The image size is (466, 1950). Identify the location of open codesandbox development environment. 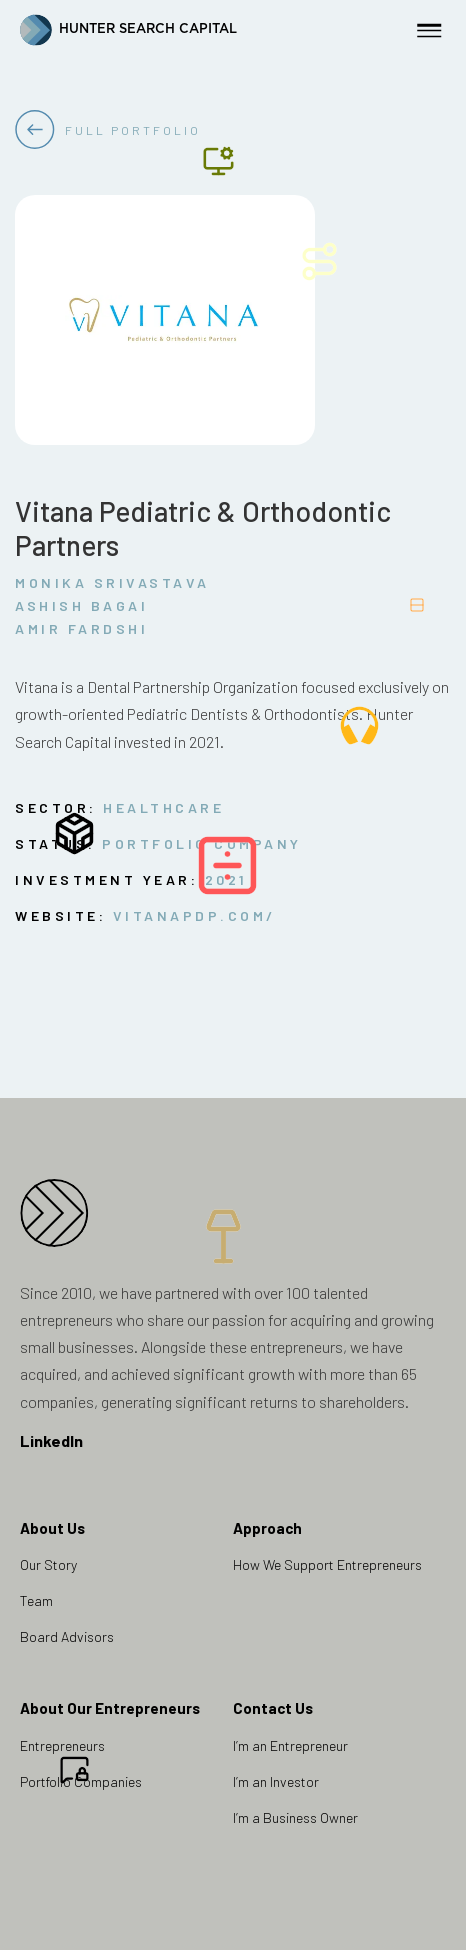
(74, 833).